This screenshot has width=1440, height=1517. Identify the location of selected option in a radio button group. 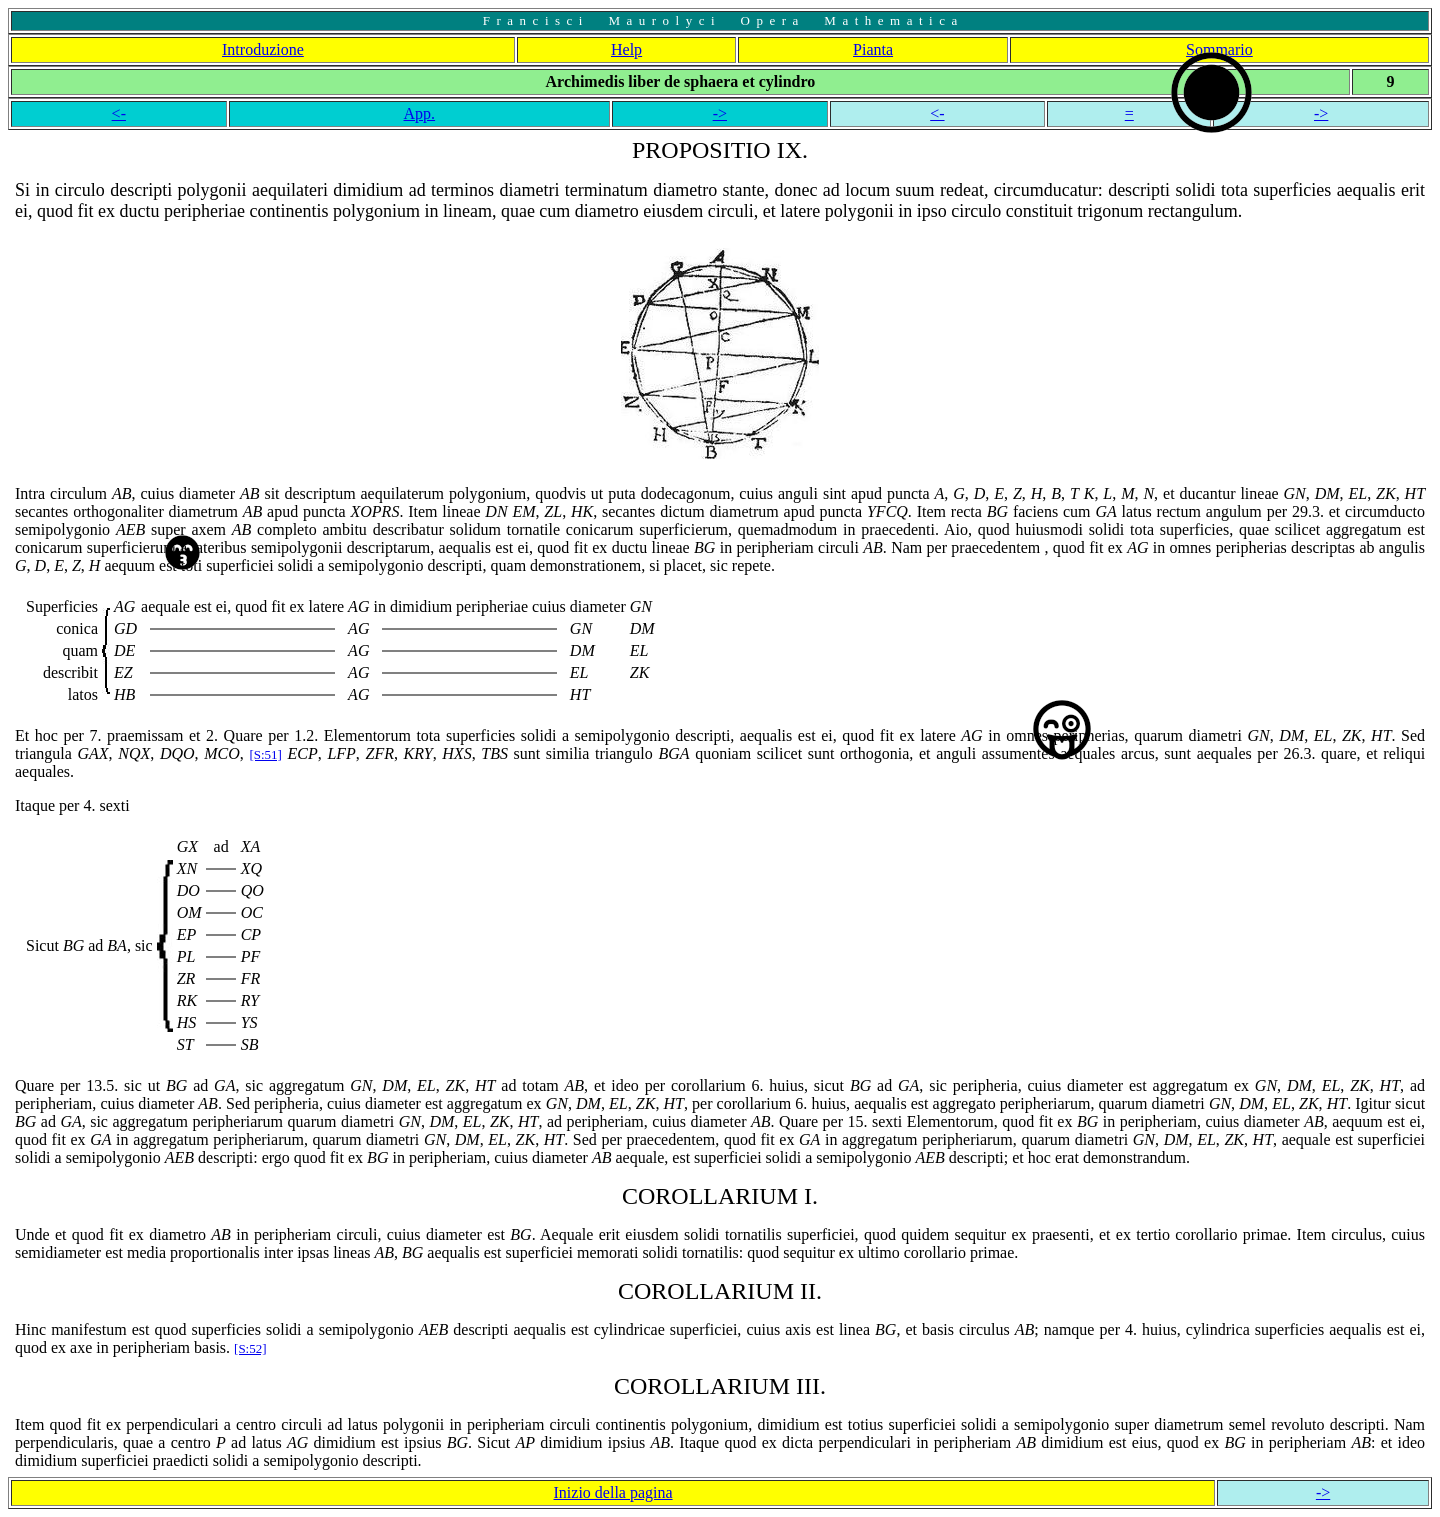
(1211, 92).